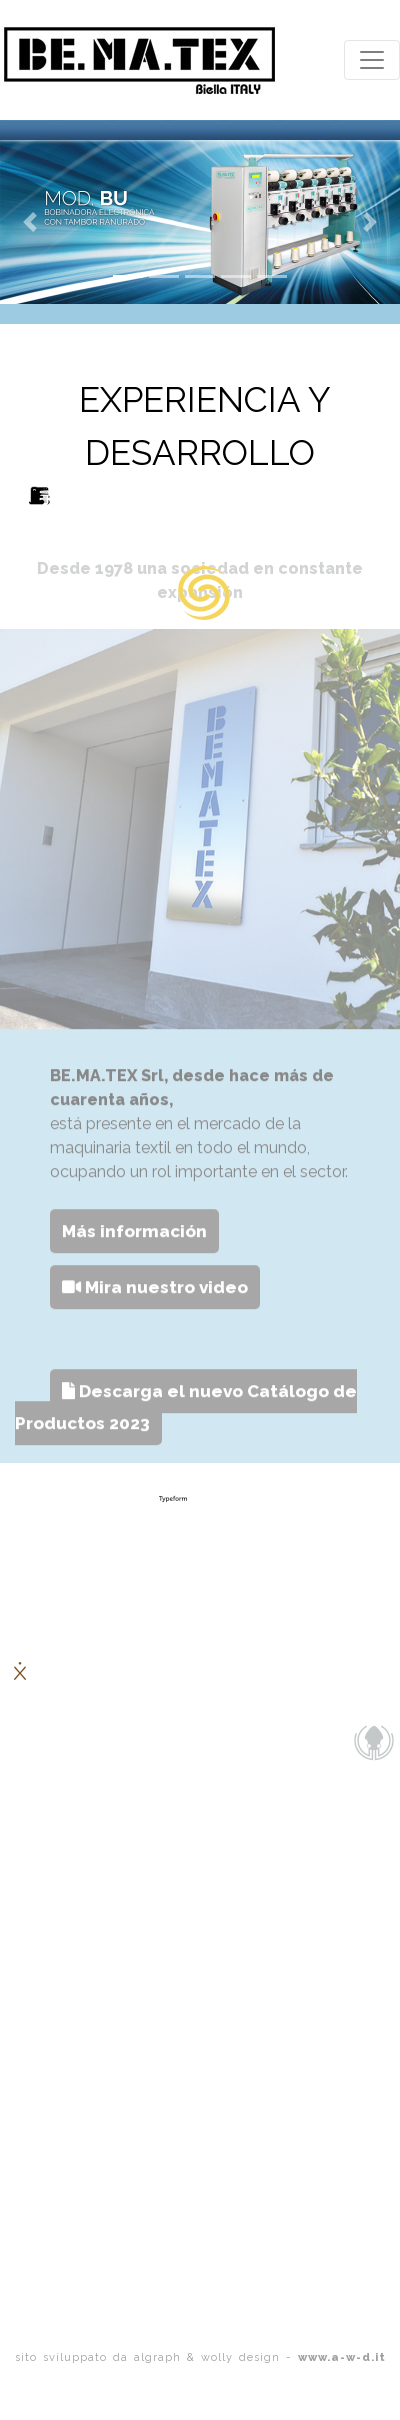 Image resolution: width=400 pixels, height=2420 pixels. I want to click on open GitKraken git client, so click(374, 1743).